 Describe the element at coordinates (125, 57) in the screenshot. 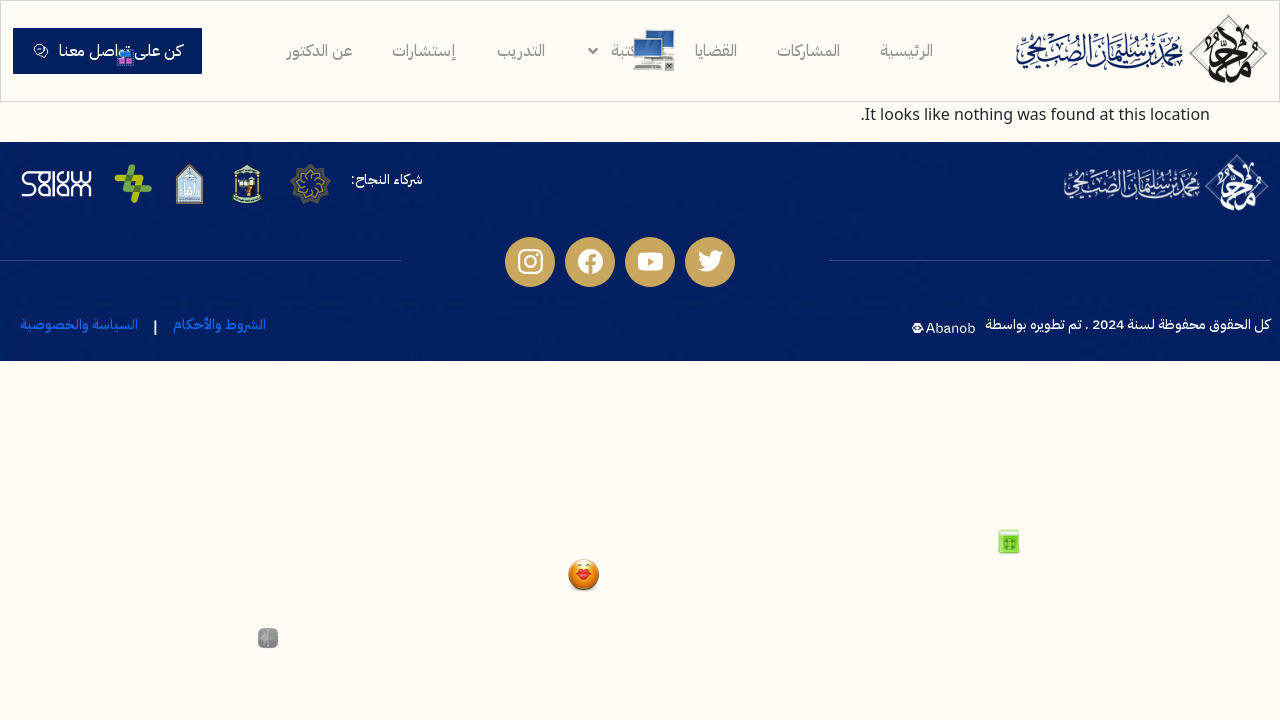

I see `select all items in the current view` at that location.